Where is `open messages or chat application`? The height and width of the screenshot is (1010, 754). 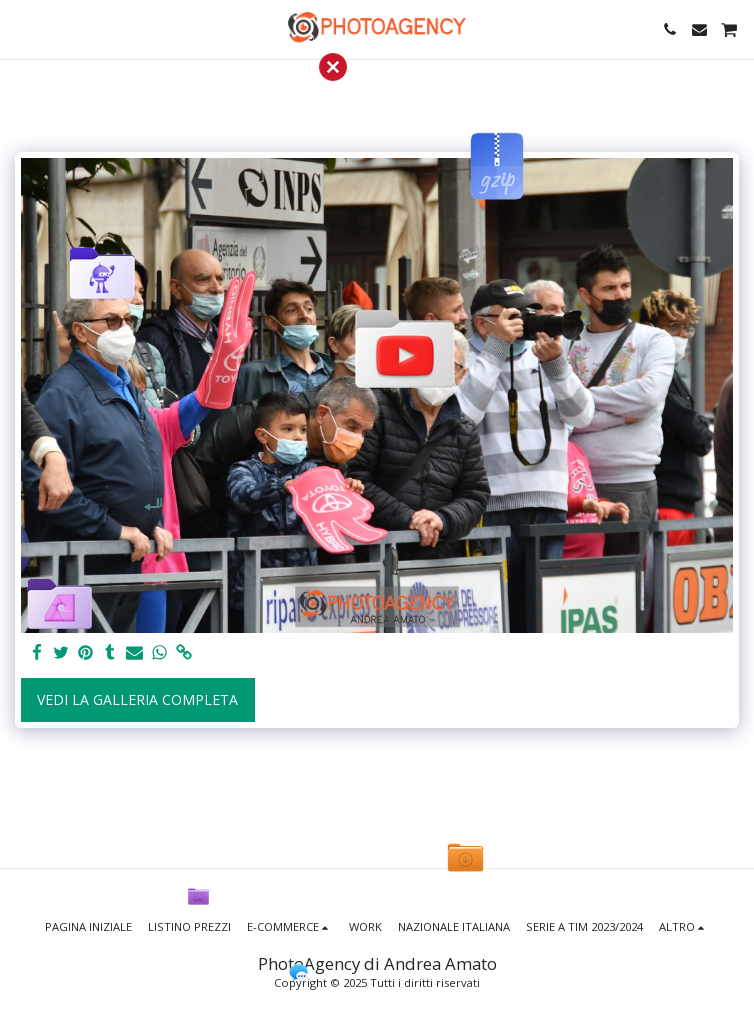
open messages or chat application is located at coordinates (298, 972).